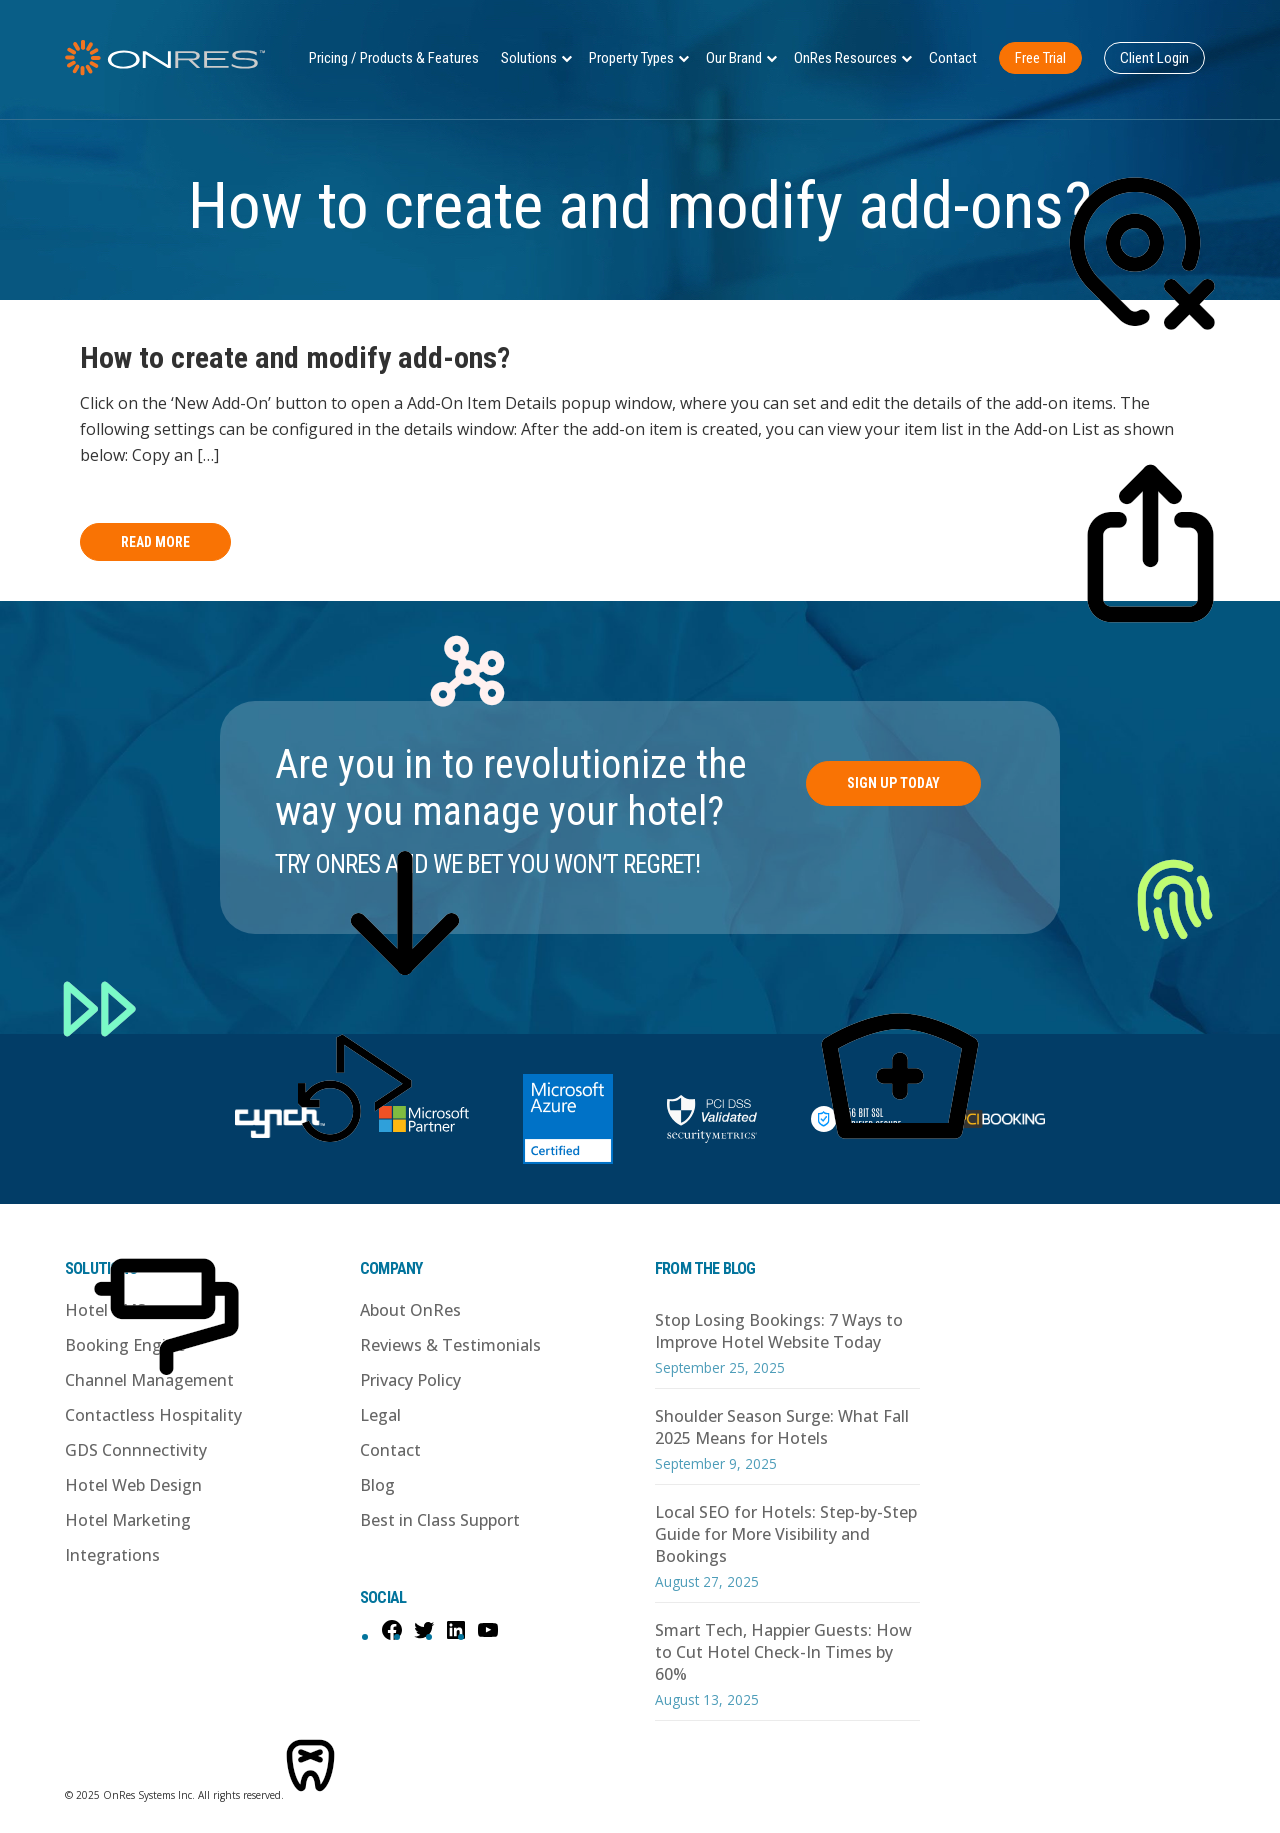  What do you see at coordinates (310, 1765) in the screenshot?
I see `access dental or oral health features` at bounding box center [310, 1765].